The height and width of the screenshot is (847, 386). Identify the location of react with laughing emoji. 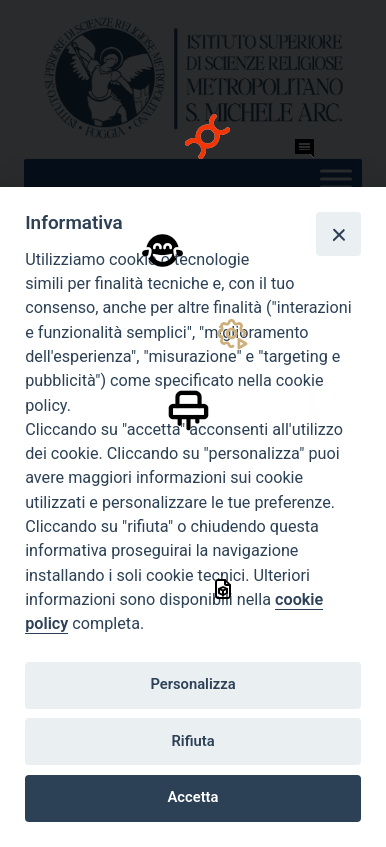
(162, 250).